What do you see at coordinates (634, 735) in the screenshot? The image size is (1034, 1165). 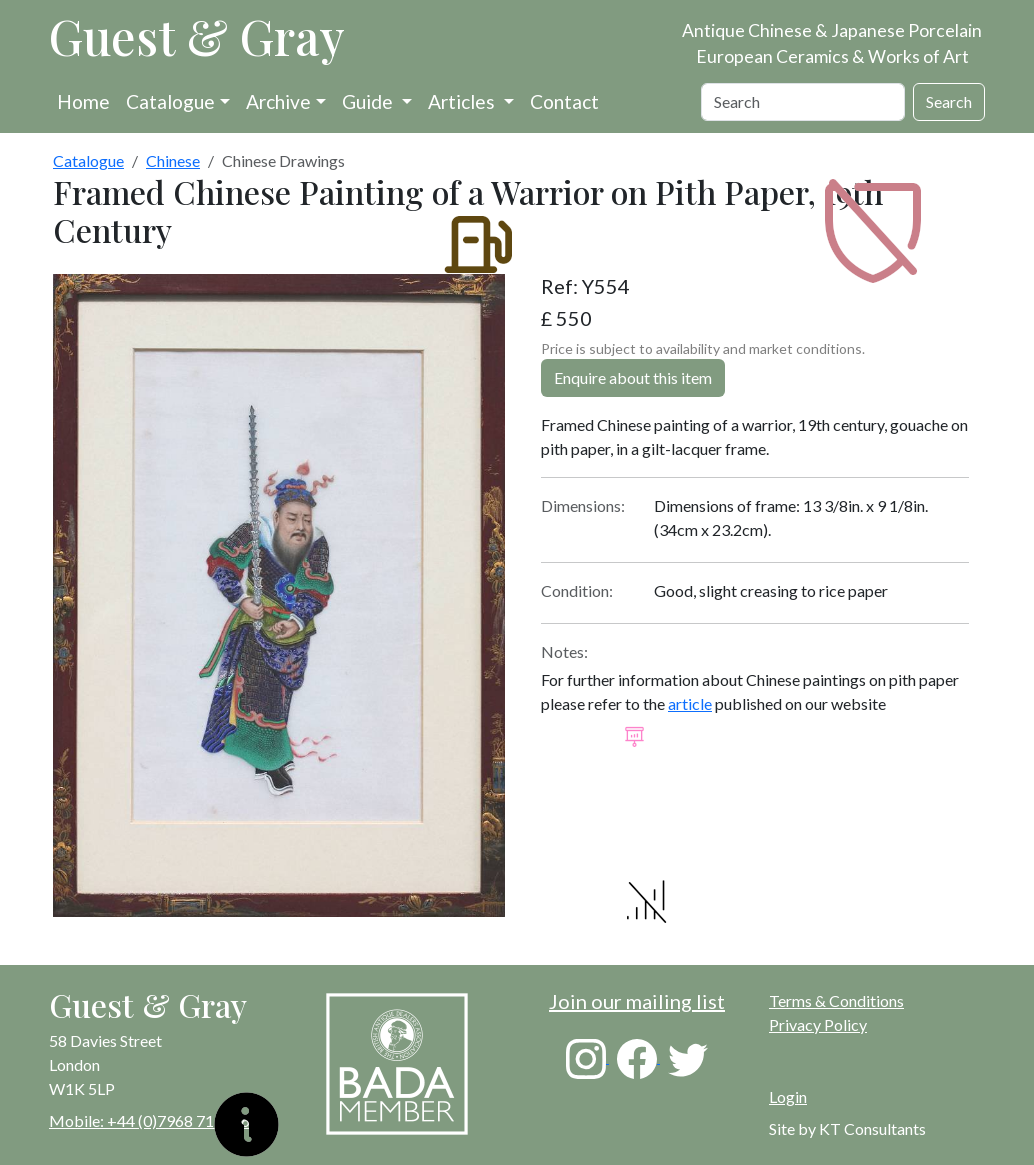 I see `view presentation with data charts` at bounding box center [634, 735].